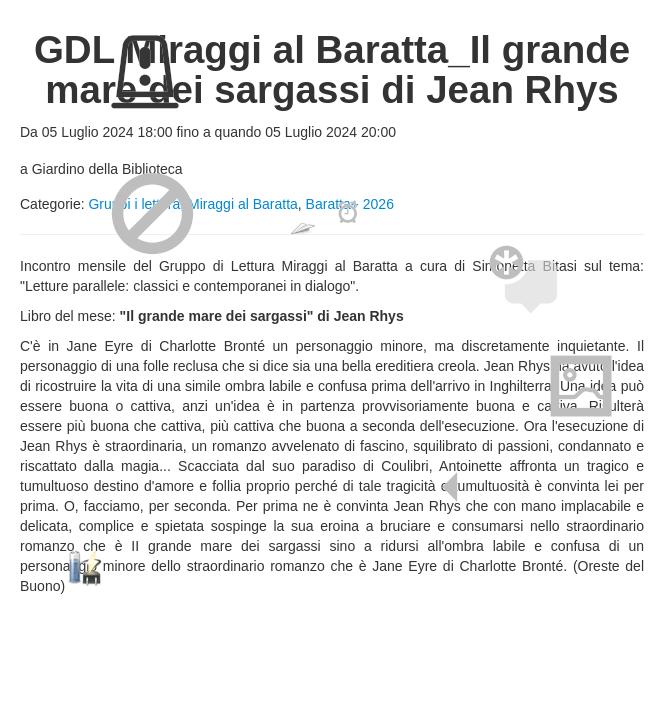 Image resolution: width=664 pixels, height=720 pixels. I want to click on send document or file, so click(303, 229).